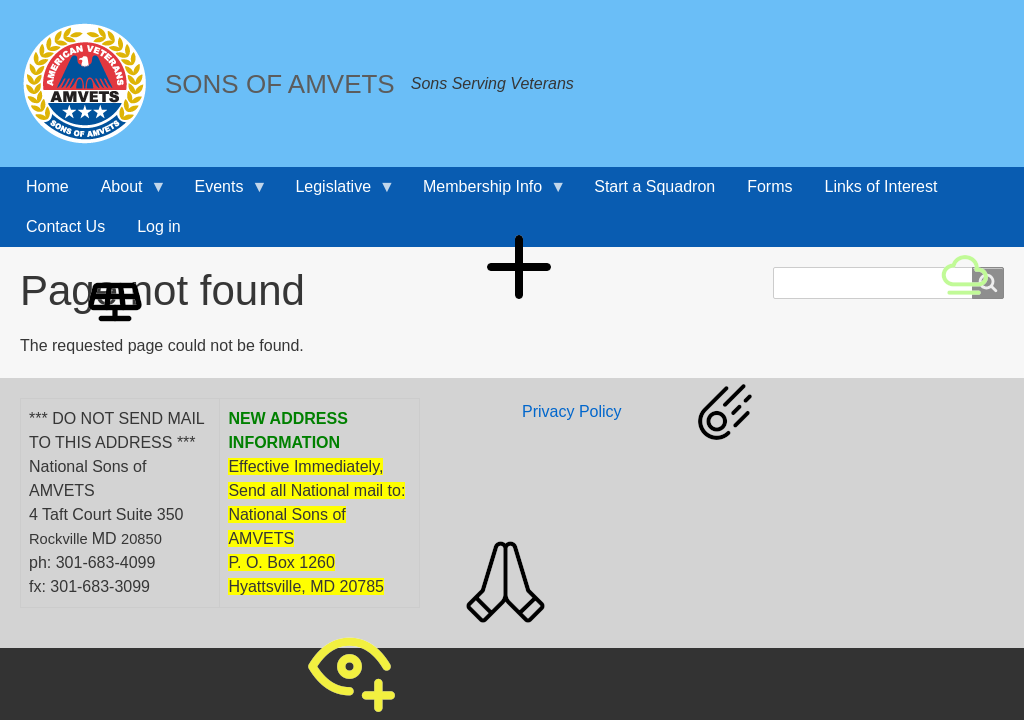 The image size is (1024, 720). I want to click on view solar energy or panel settings, so click(115, 302).